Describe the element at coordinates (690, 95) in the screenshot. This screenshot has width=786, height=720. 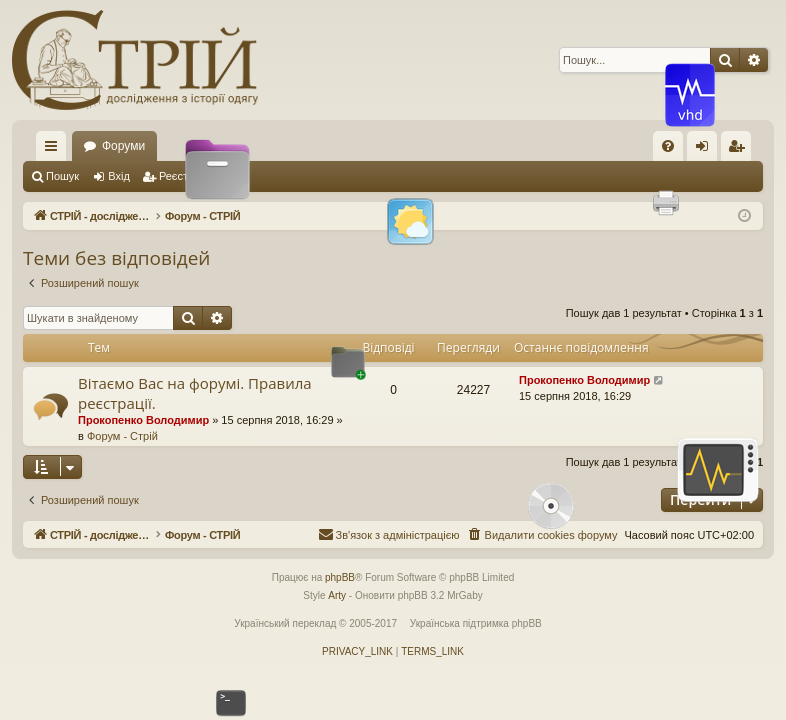
I see `virtualbox virtual hard disk file` at that location.